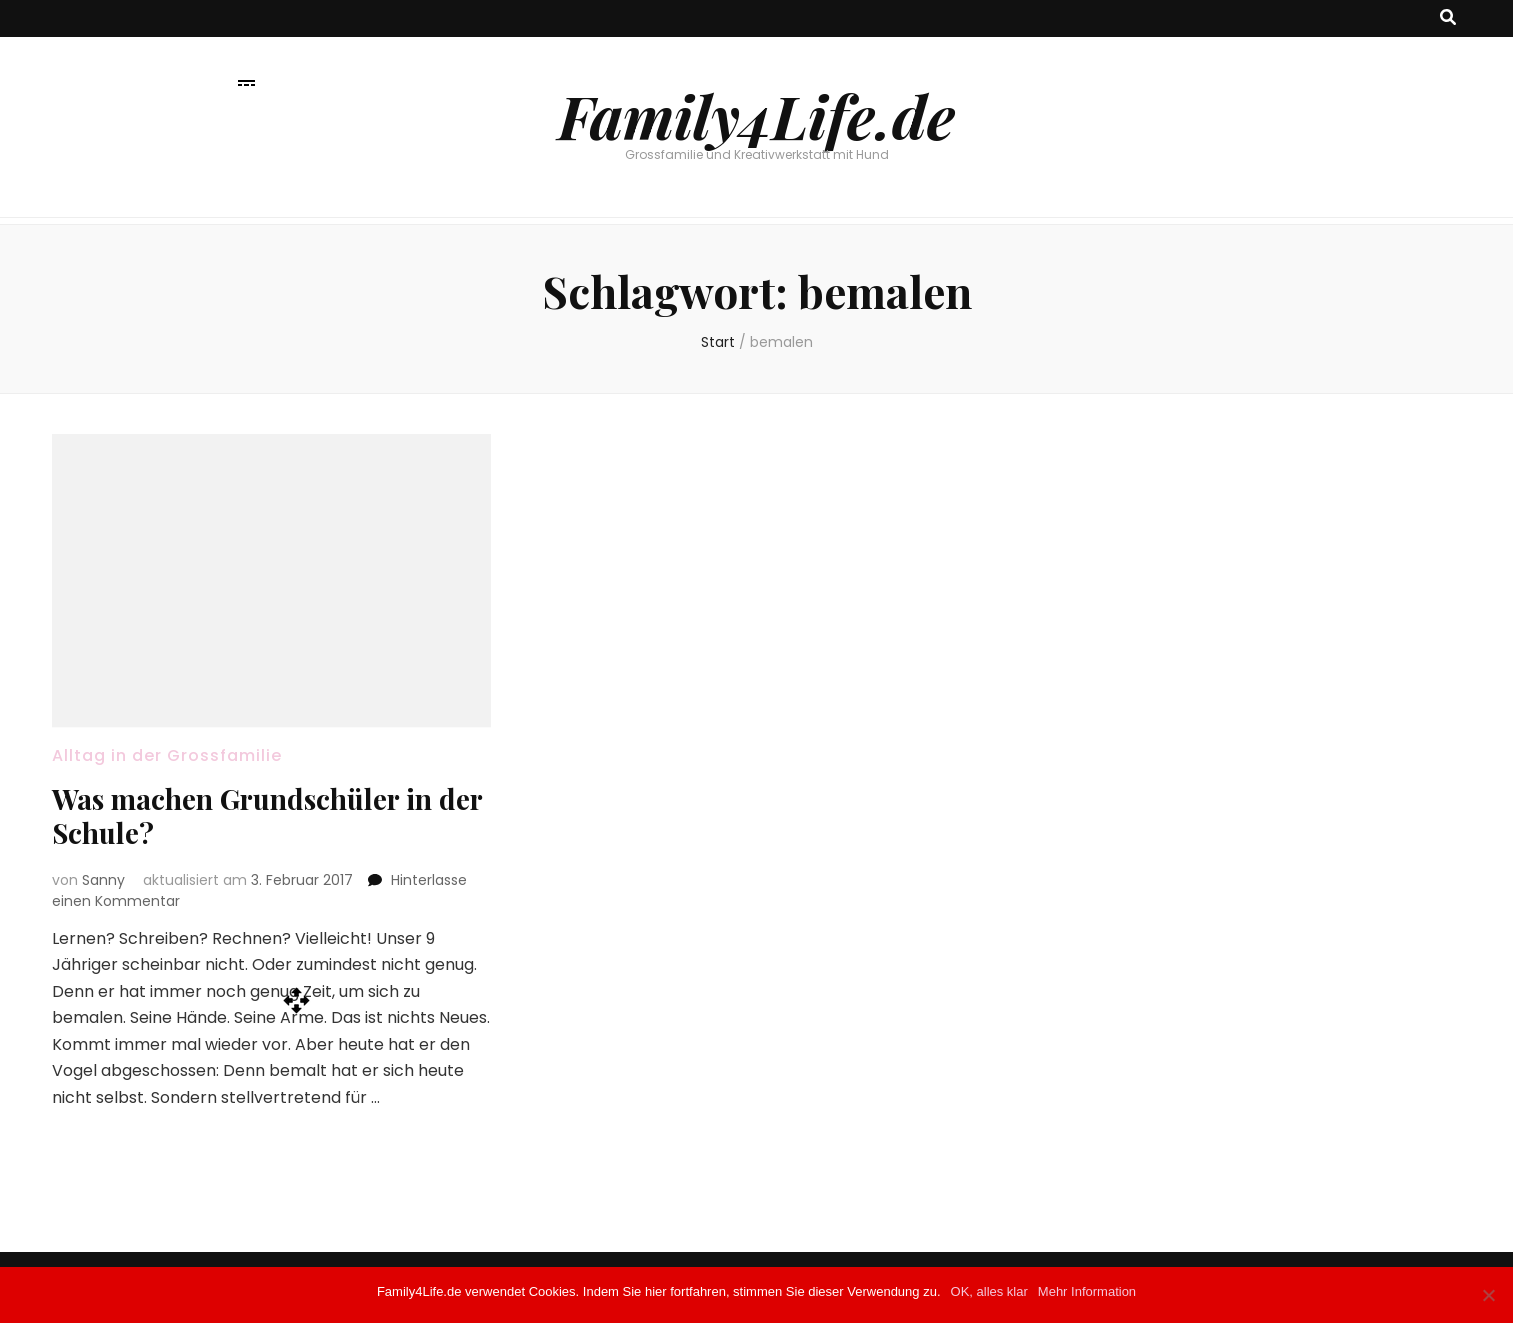  I want to click on hardware power input or connector port, so click(247, 83).